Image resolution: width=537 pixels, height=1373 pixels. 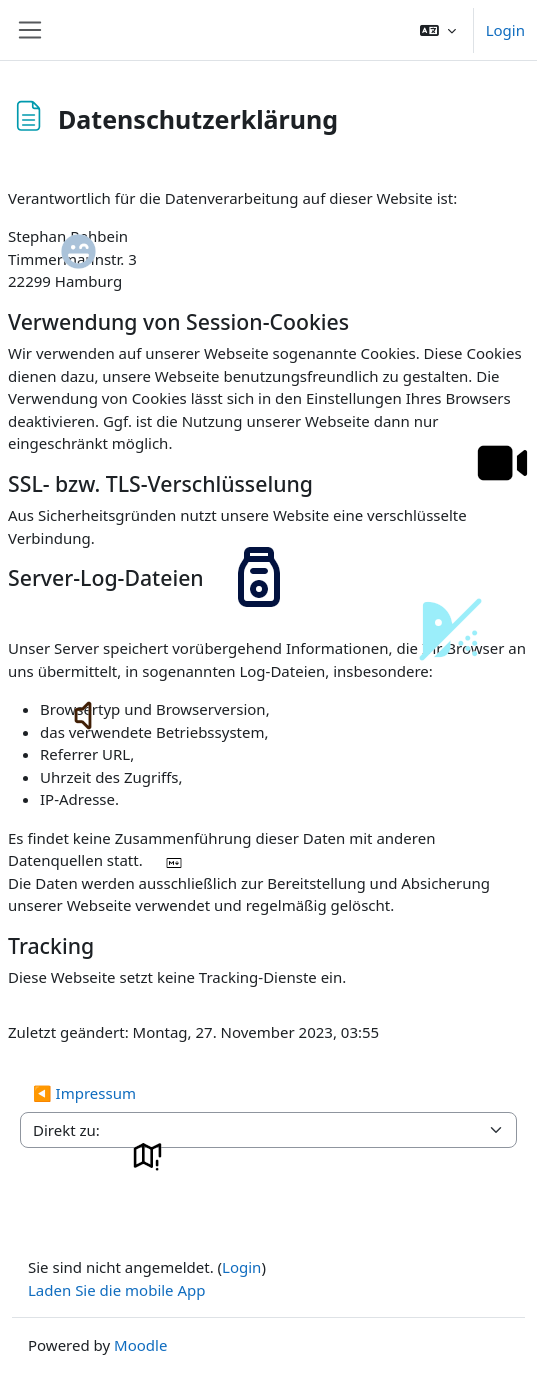 I want to click on map error or issue detected, so click(x=147, y=1155).